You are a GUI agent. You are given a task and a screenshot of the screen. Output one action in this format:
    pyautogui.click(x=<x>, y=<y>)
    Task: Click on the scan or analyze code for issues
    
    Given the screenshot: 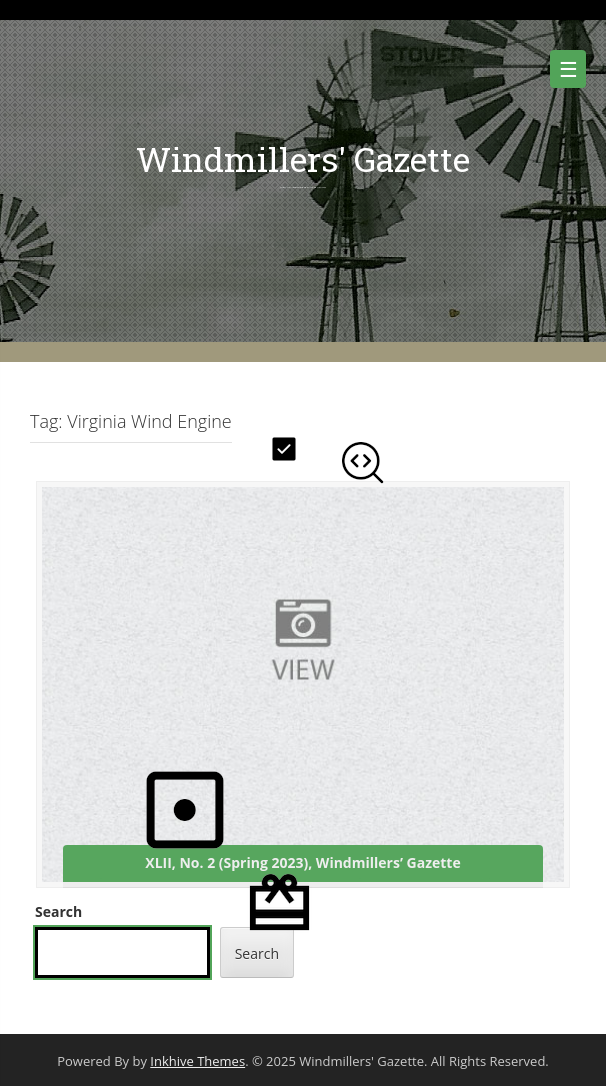 What is the action you would take?
    pyautogui.click(x=363, y=463)
    